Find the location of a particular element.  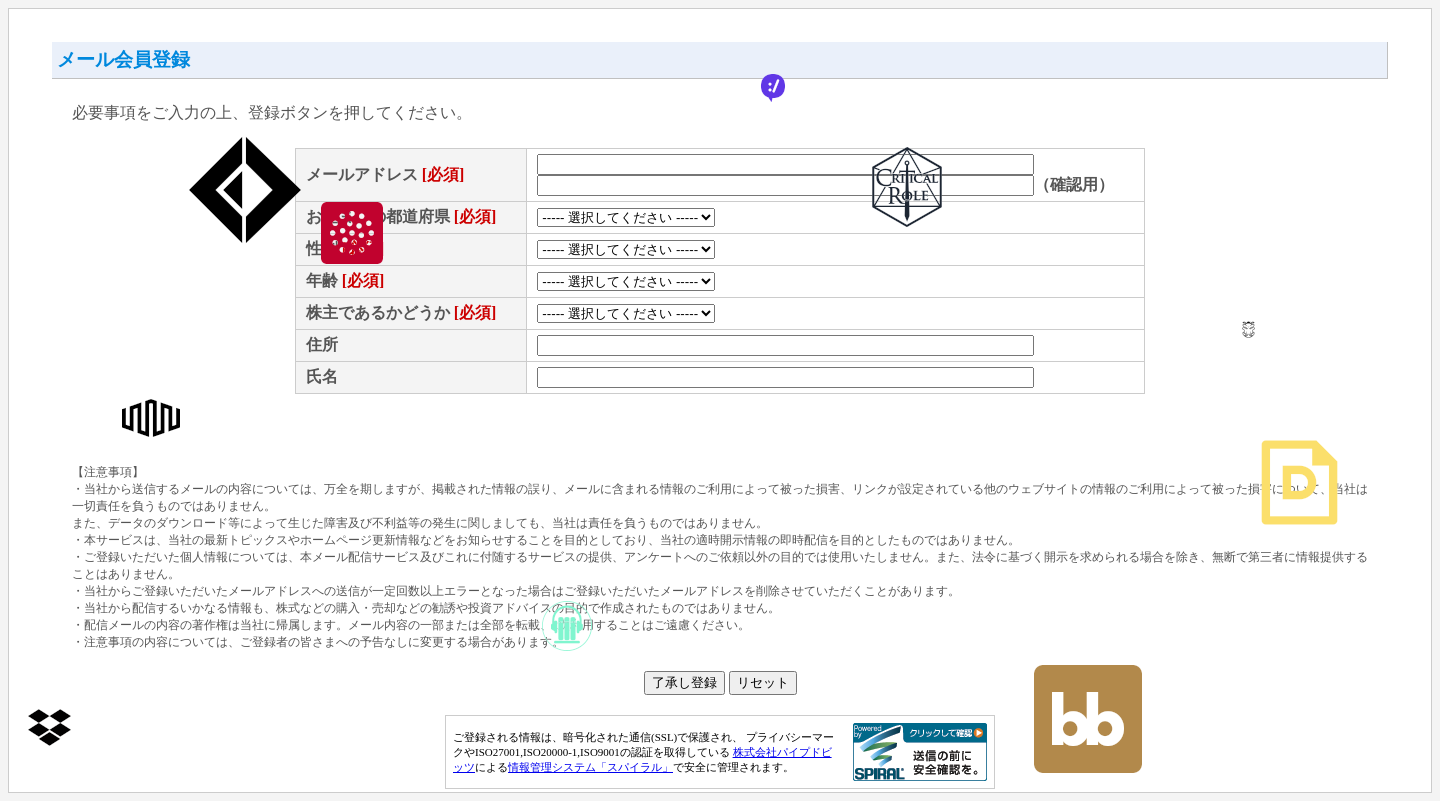

critical role official logo is located at coordinates (907, 187).